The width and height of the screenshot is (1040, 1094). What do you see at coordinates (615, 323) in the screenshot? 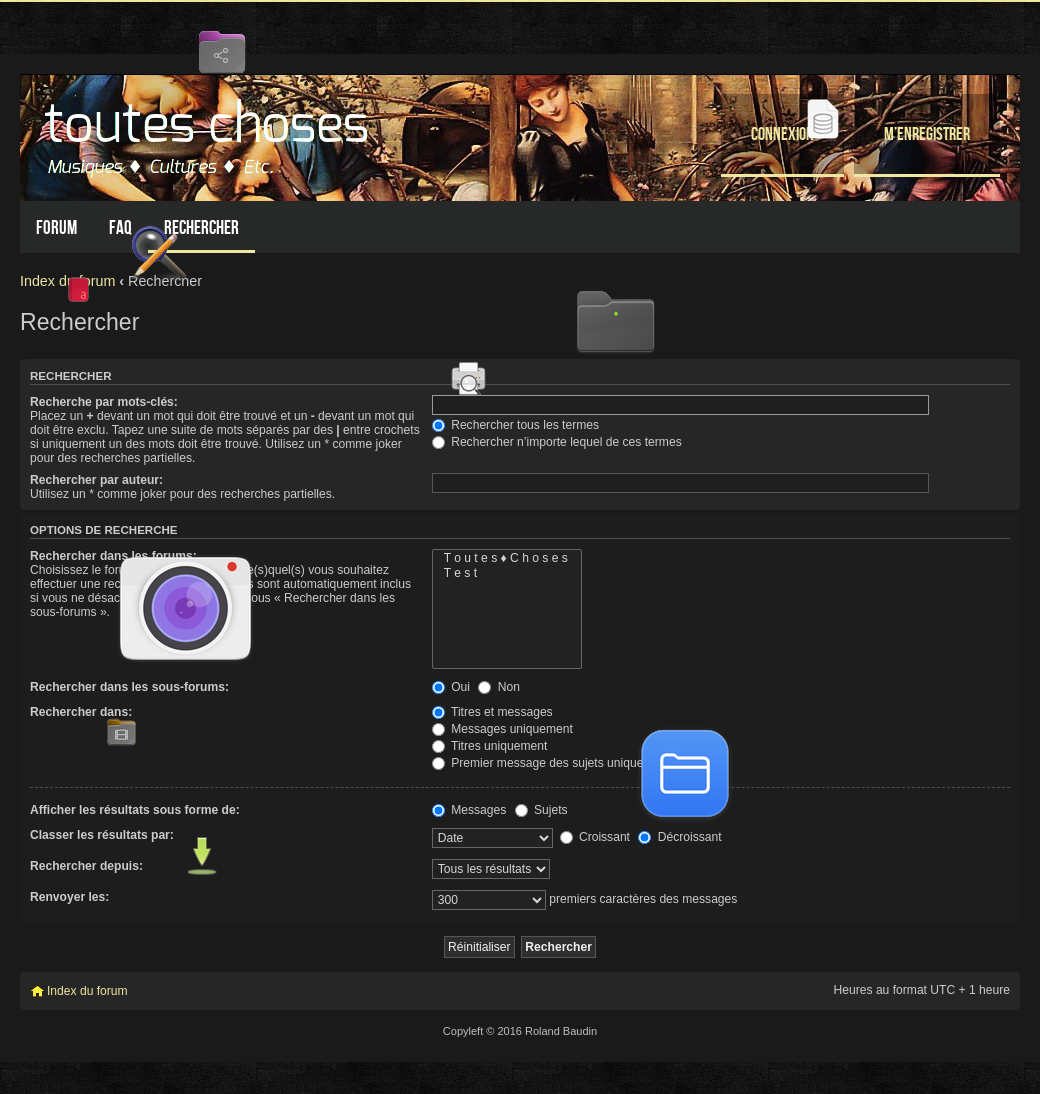
I see `access network server files` at bounding box center [615, 323].